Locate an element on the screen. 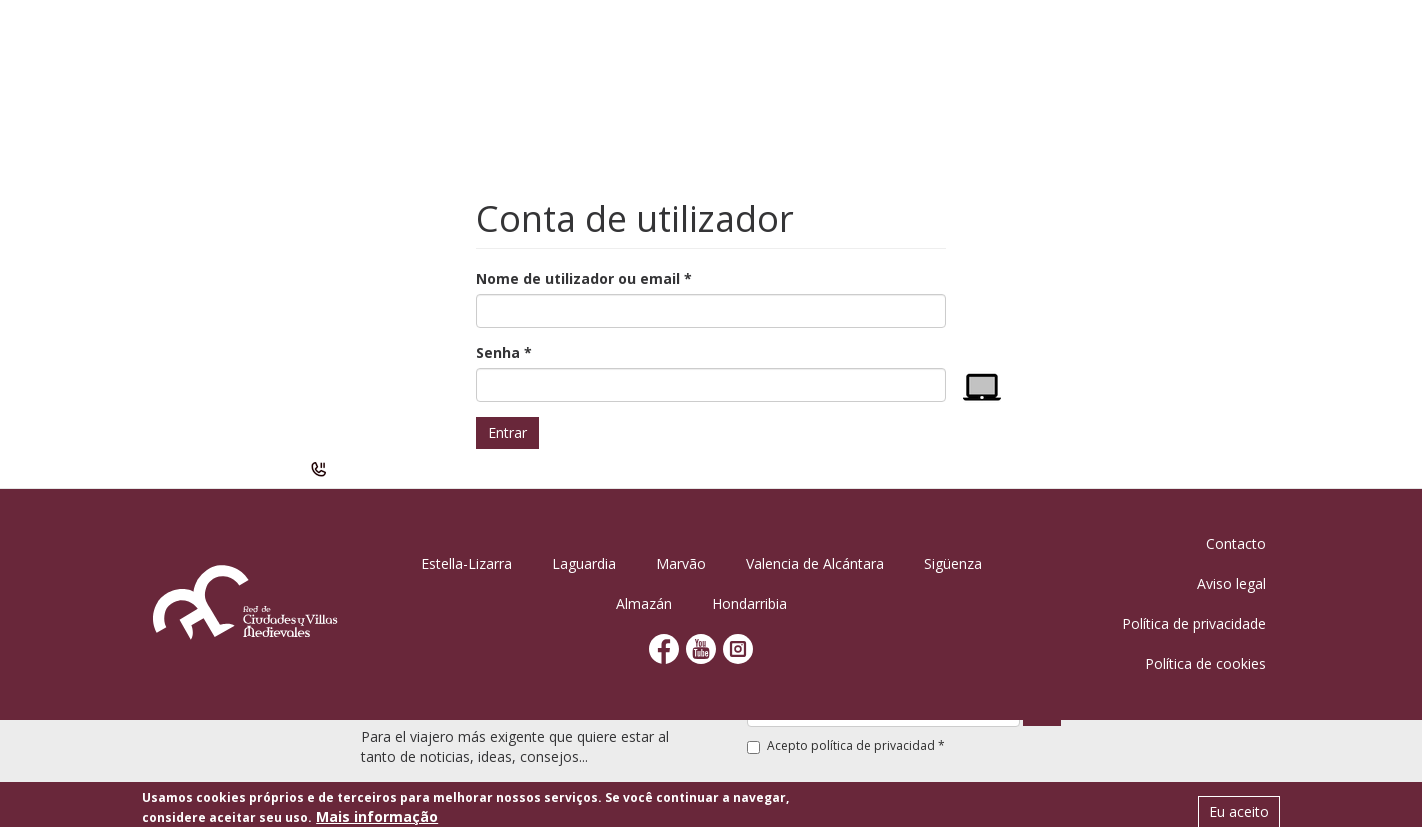 Image resolution: width=1422 pixels, height=827 pixels. put current call on hold is located at coordinates (319, 469).